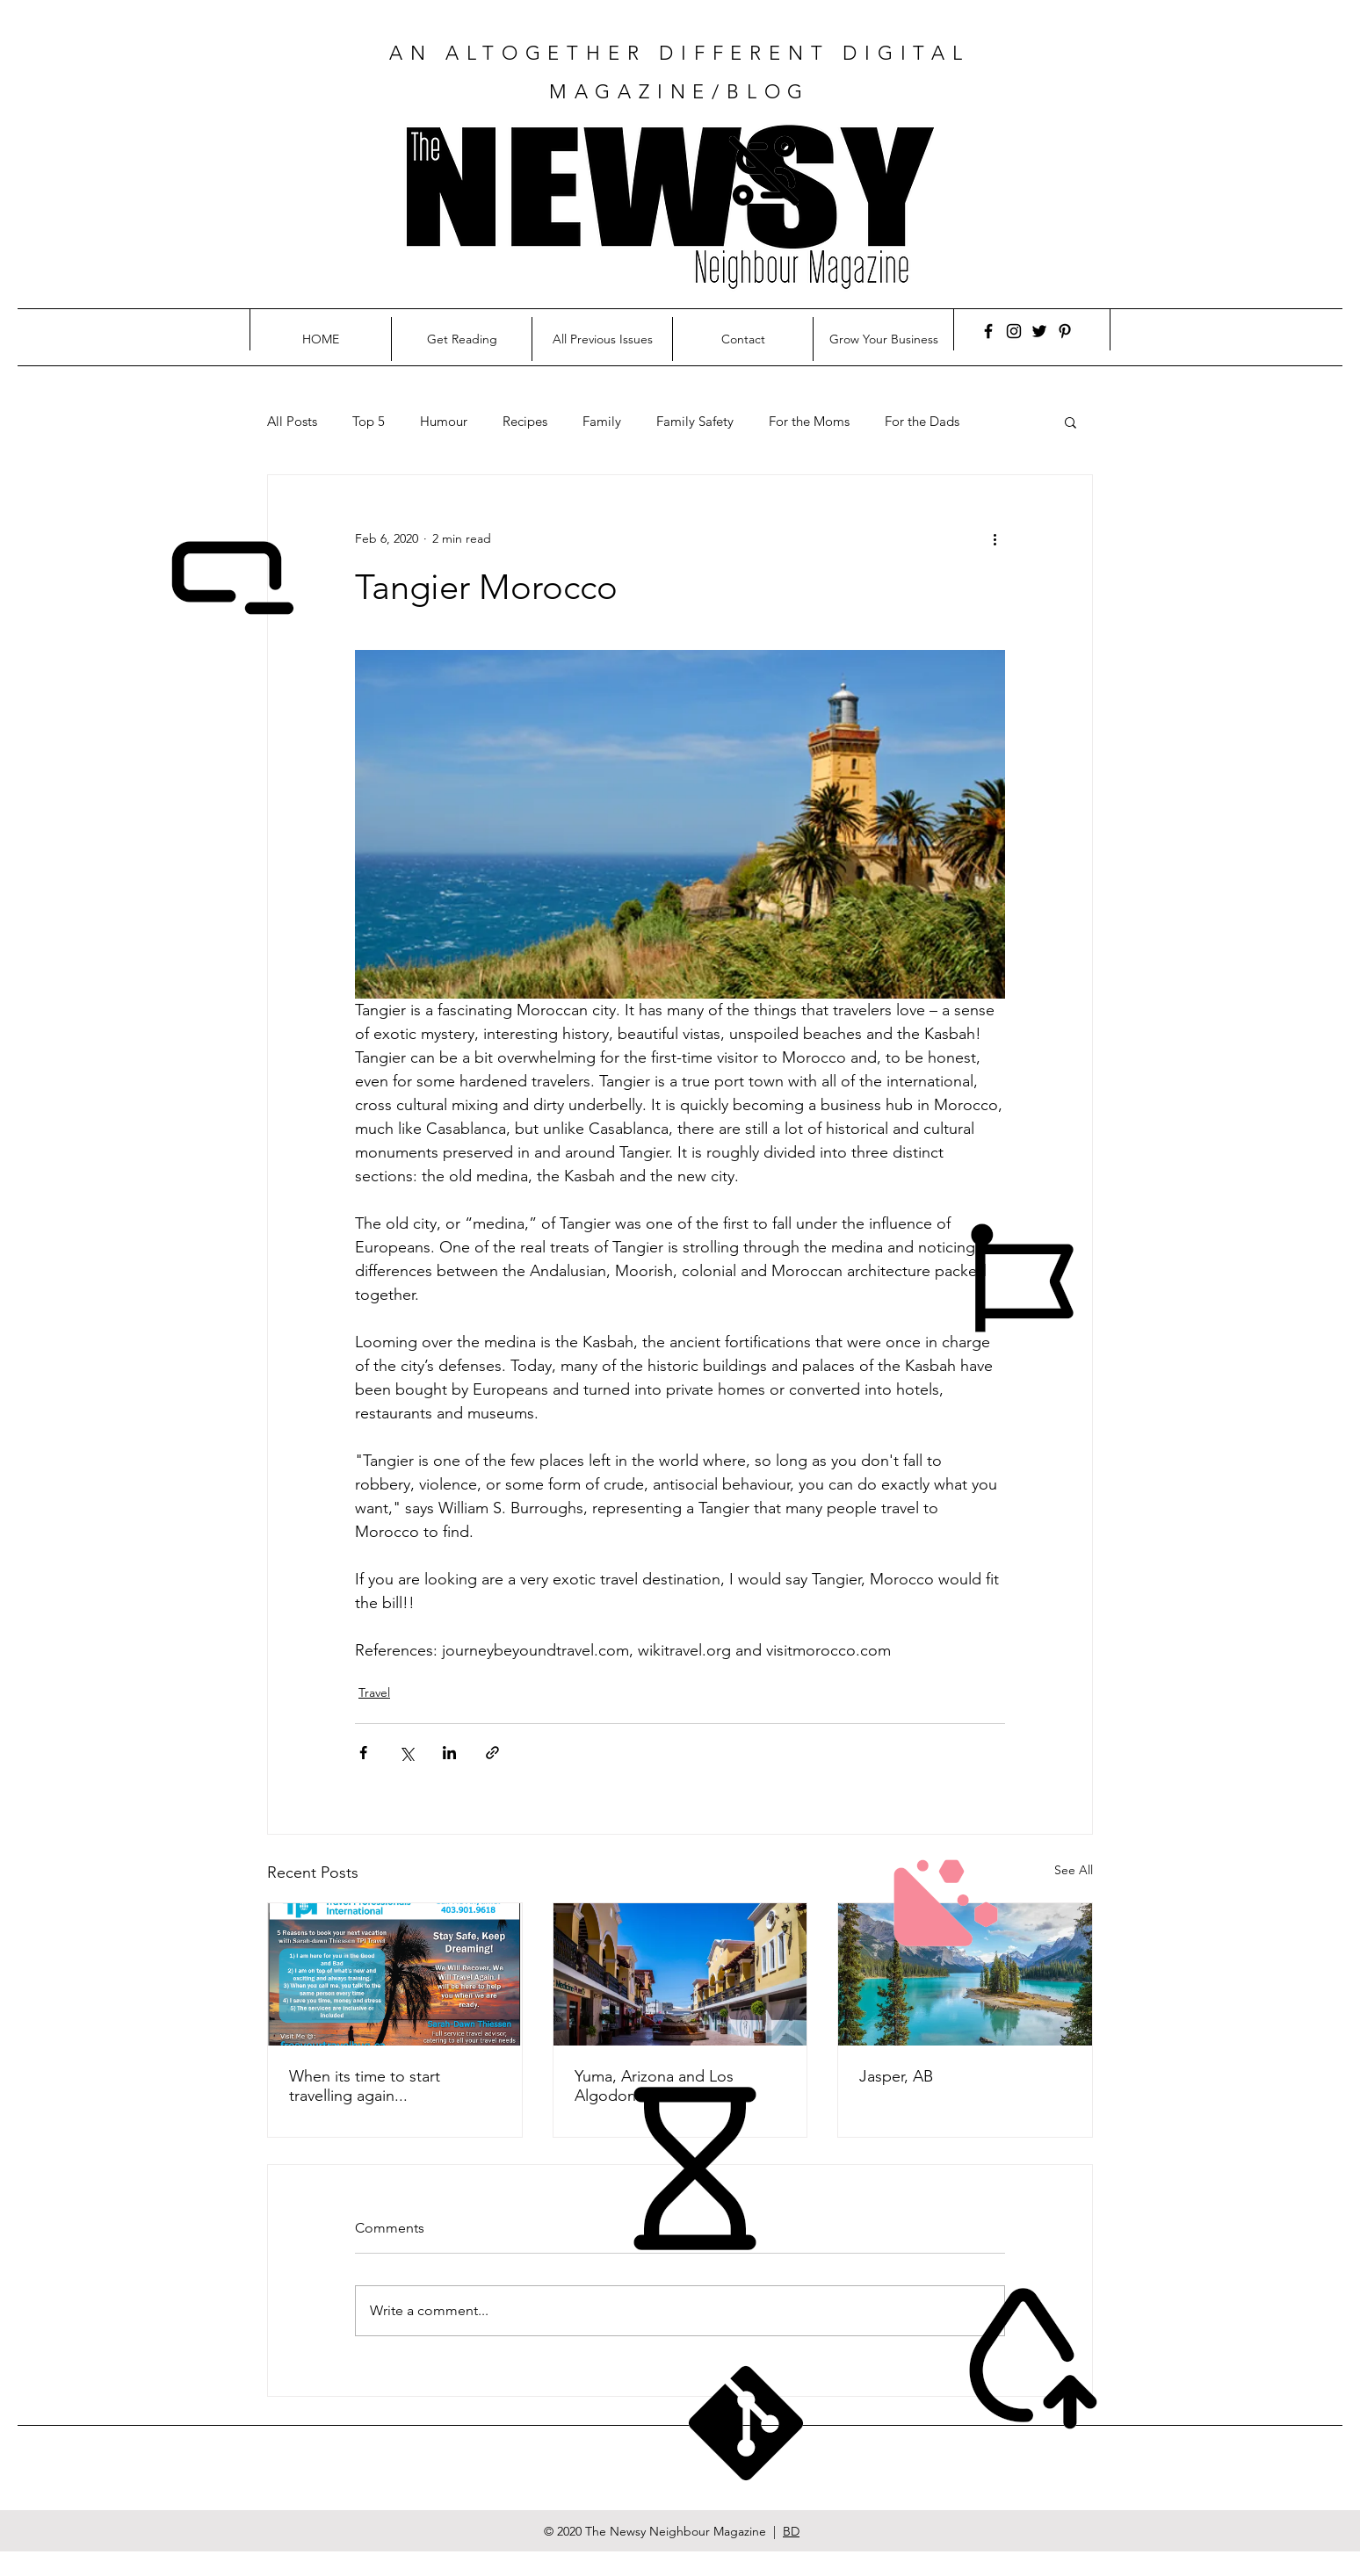  I want to click on indicates loading or processing in progress, so click(695, 2168).